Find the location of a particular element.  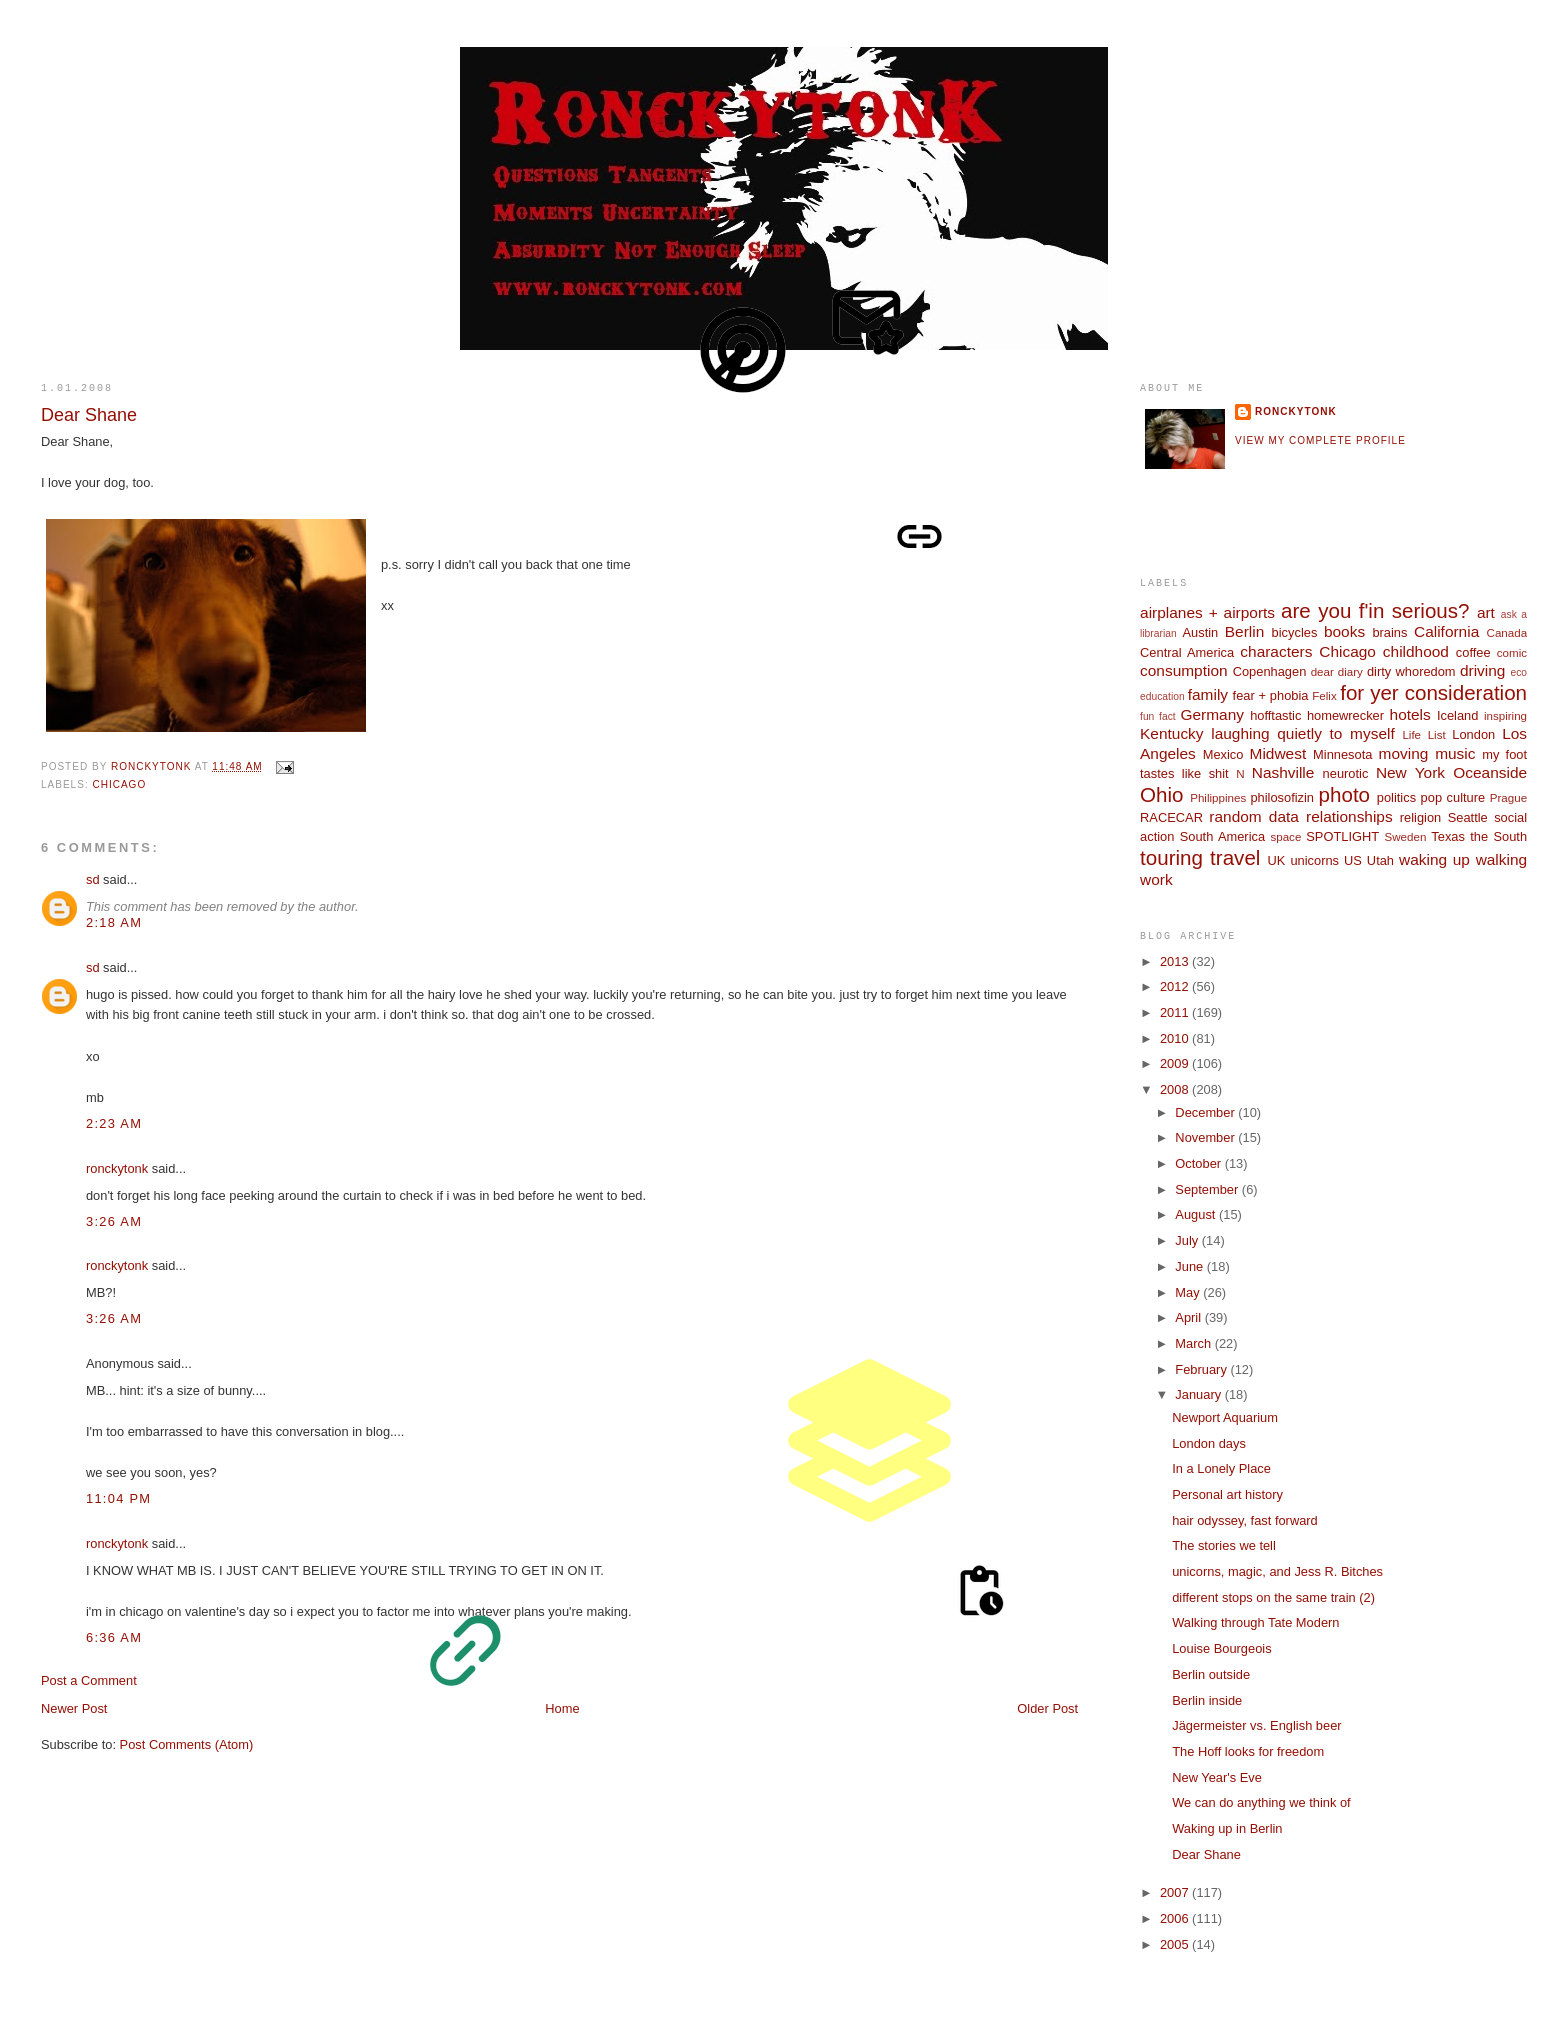

copy or share a link is located at coordinates (919, 536).